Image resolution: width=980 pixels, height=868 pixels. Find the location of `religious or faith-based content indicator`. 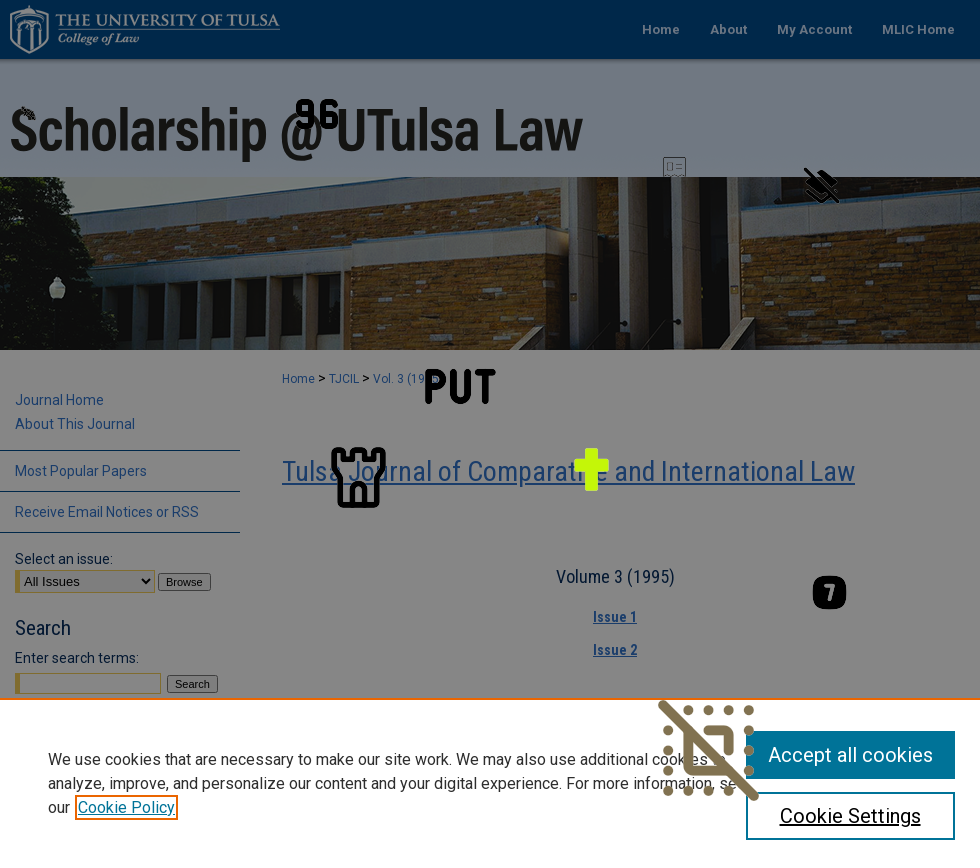

religious or faith-based content indicator is located at coordinates (591, 469).